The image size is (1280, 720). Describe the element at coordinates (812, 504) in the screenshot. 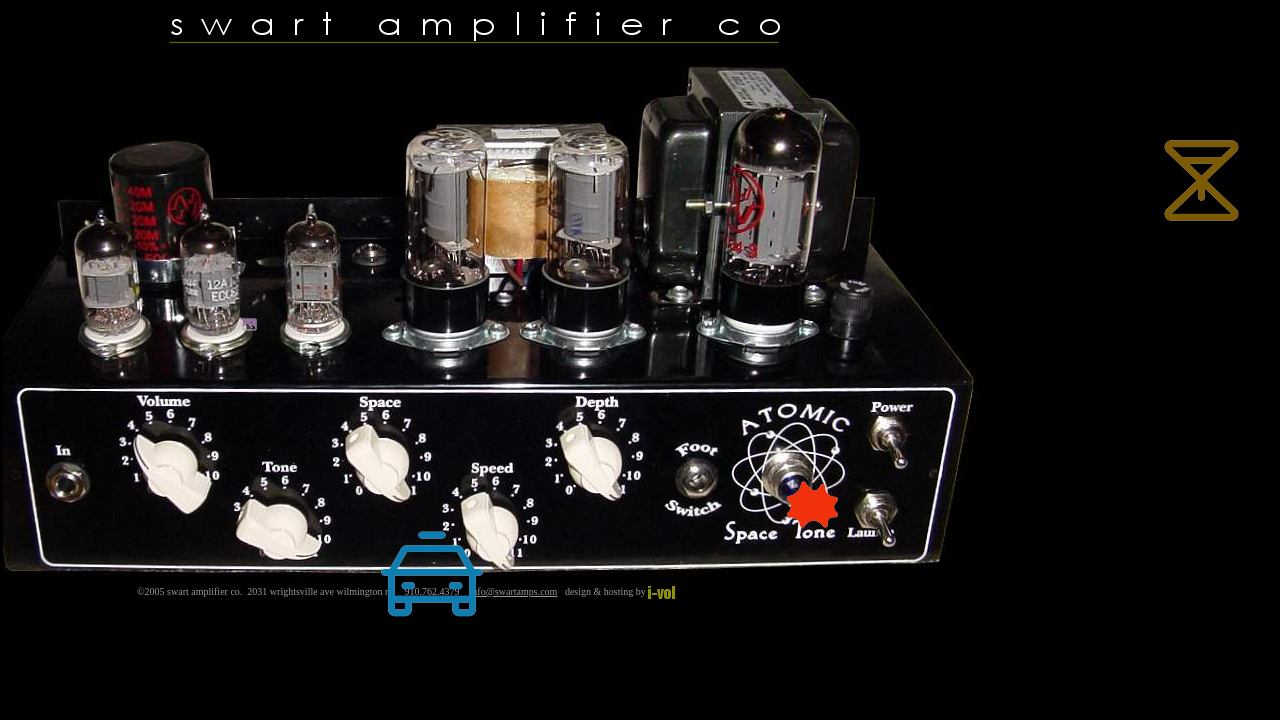

I see `indicates an explosion or impact event` at that location.